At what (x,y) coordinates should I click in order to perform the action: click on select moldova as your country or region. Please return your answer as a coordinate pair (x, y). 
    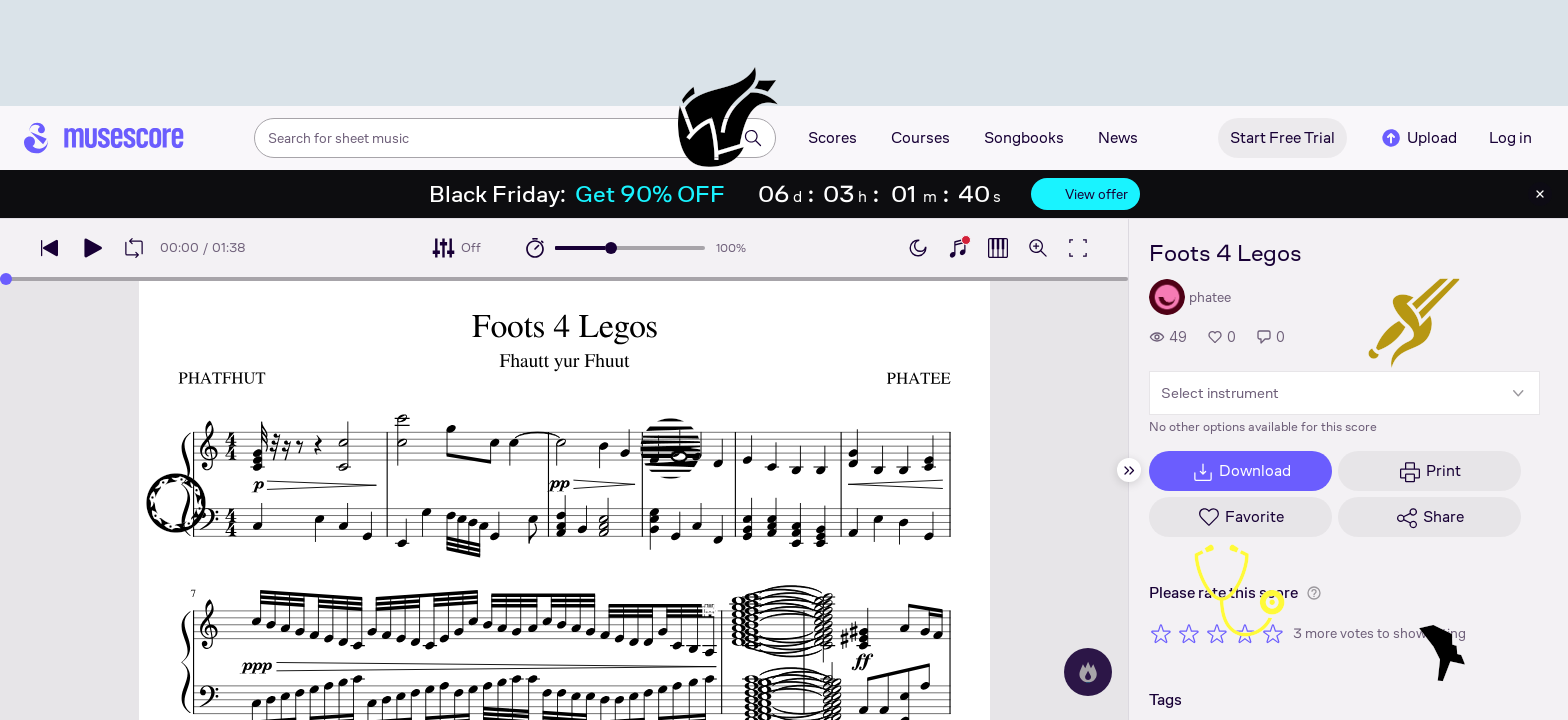
    Looking at the image, I should click on (1442, 653).